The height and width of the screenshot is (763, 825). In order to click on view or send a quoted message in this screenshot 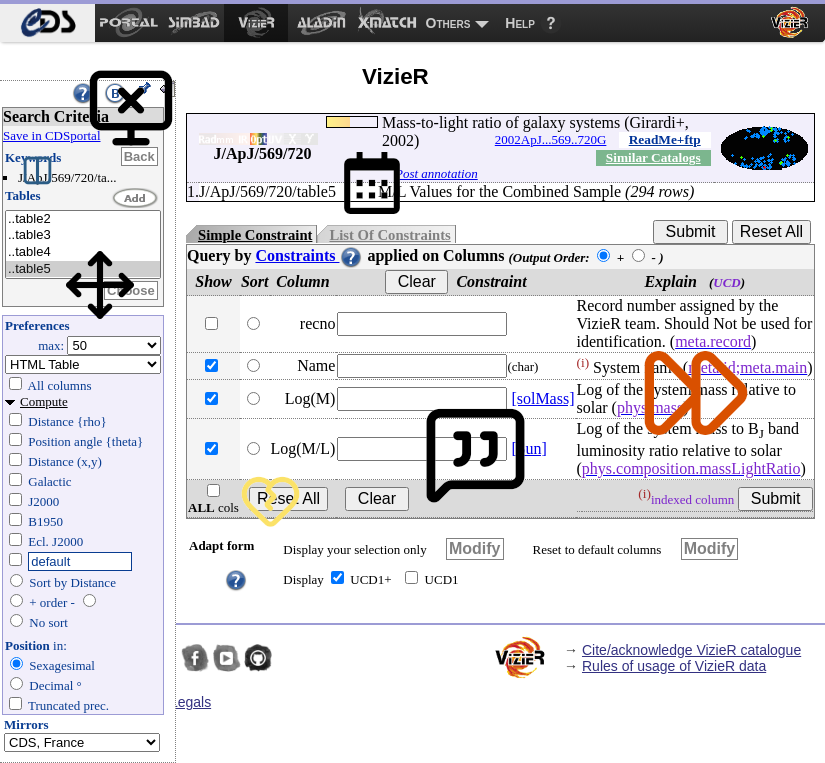, I will do `click(475, 453)`.